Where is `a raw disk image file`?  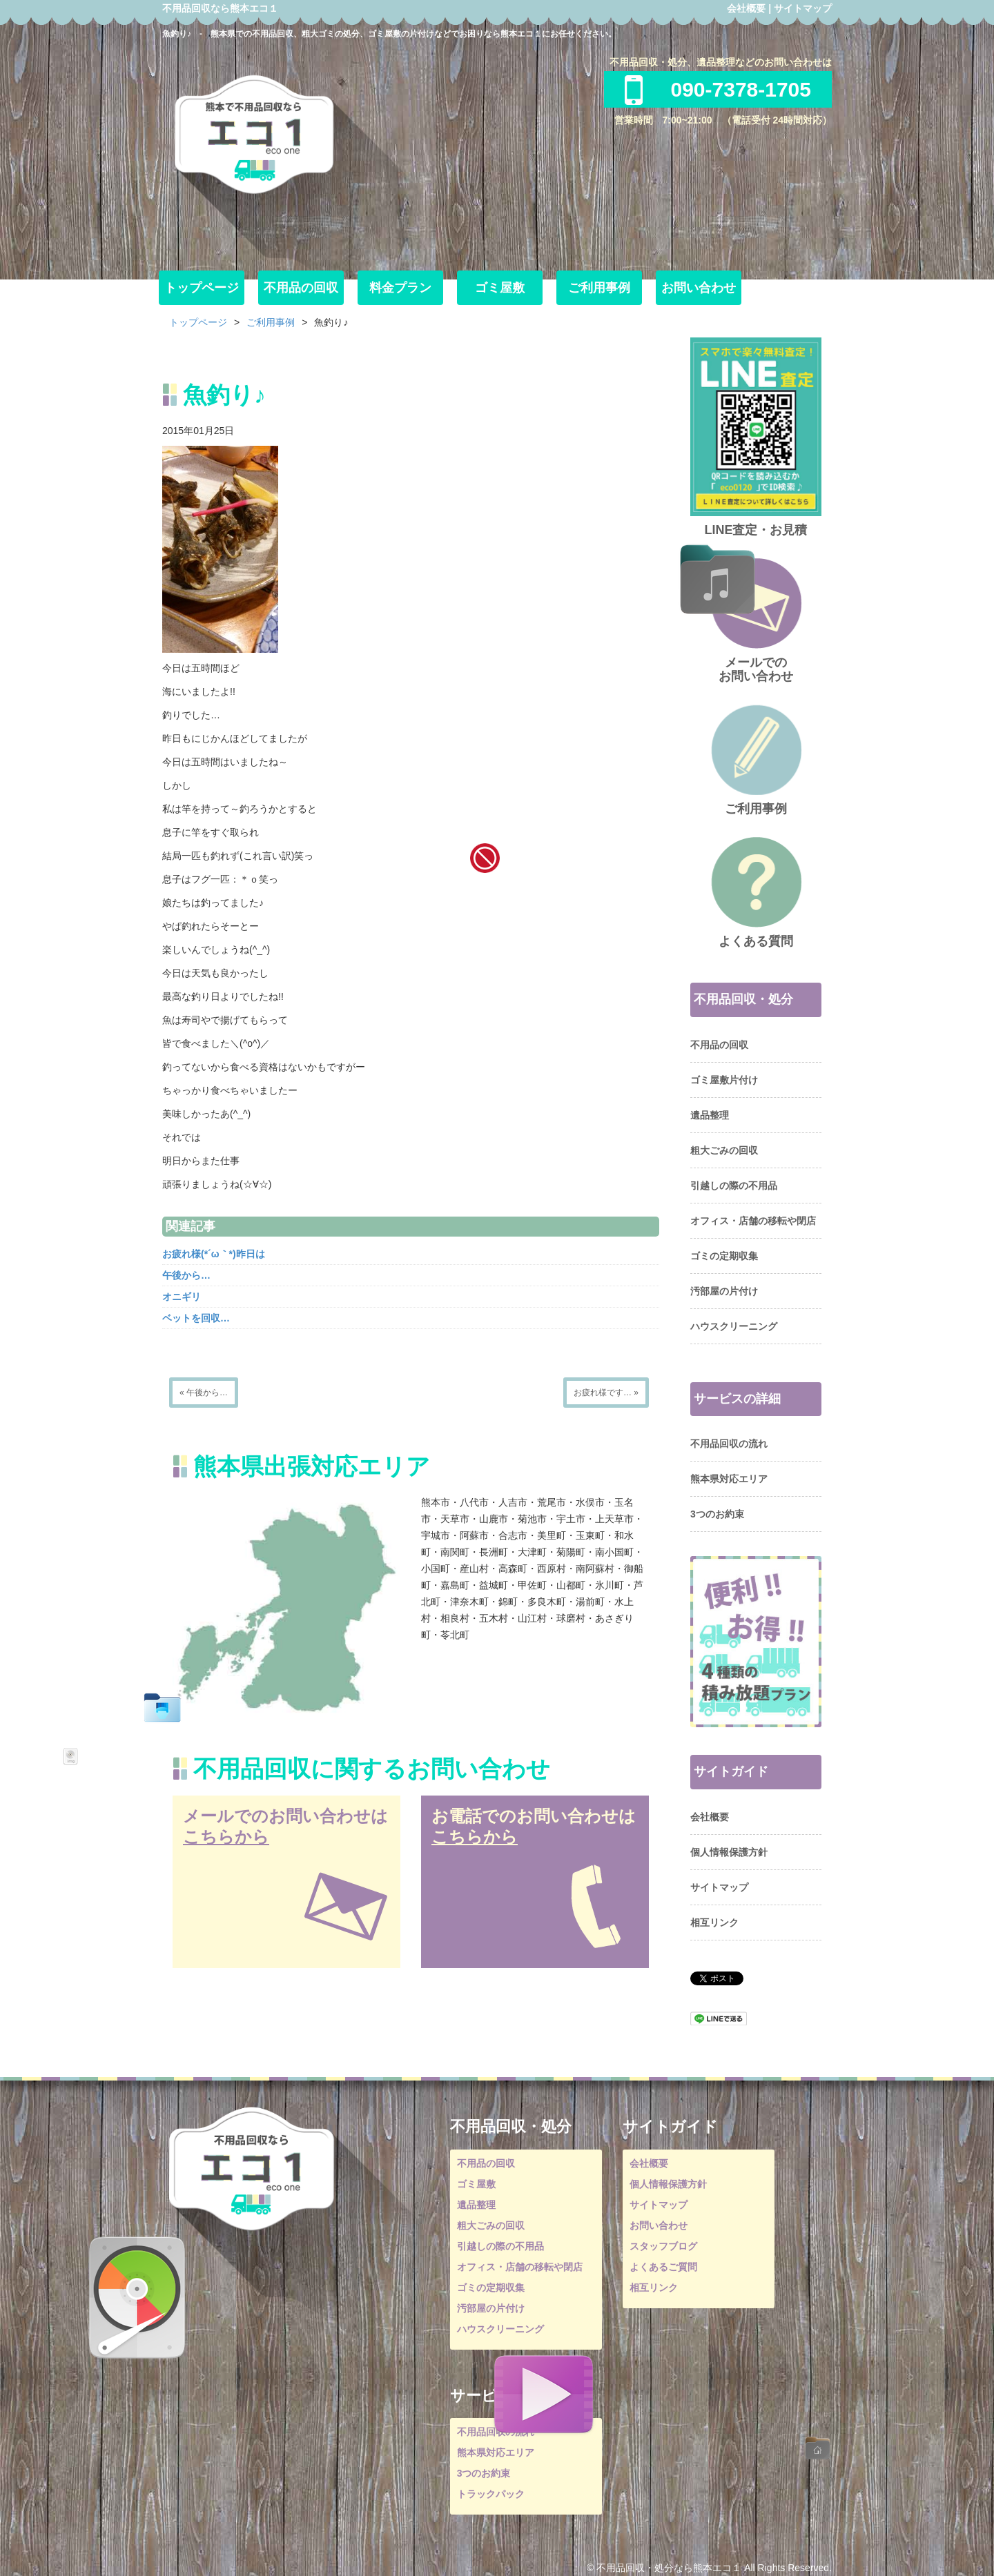
a raw disk image file is located at coordinates (70, 1756).